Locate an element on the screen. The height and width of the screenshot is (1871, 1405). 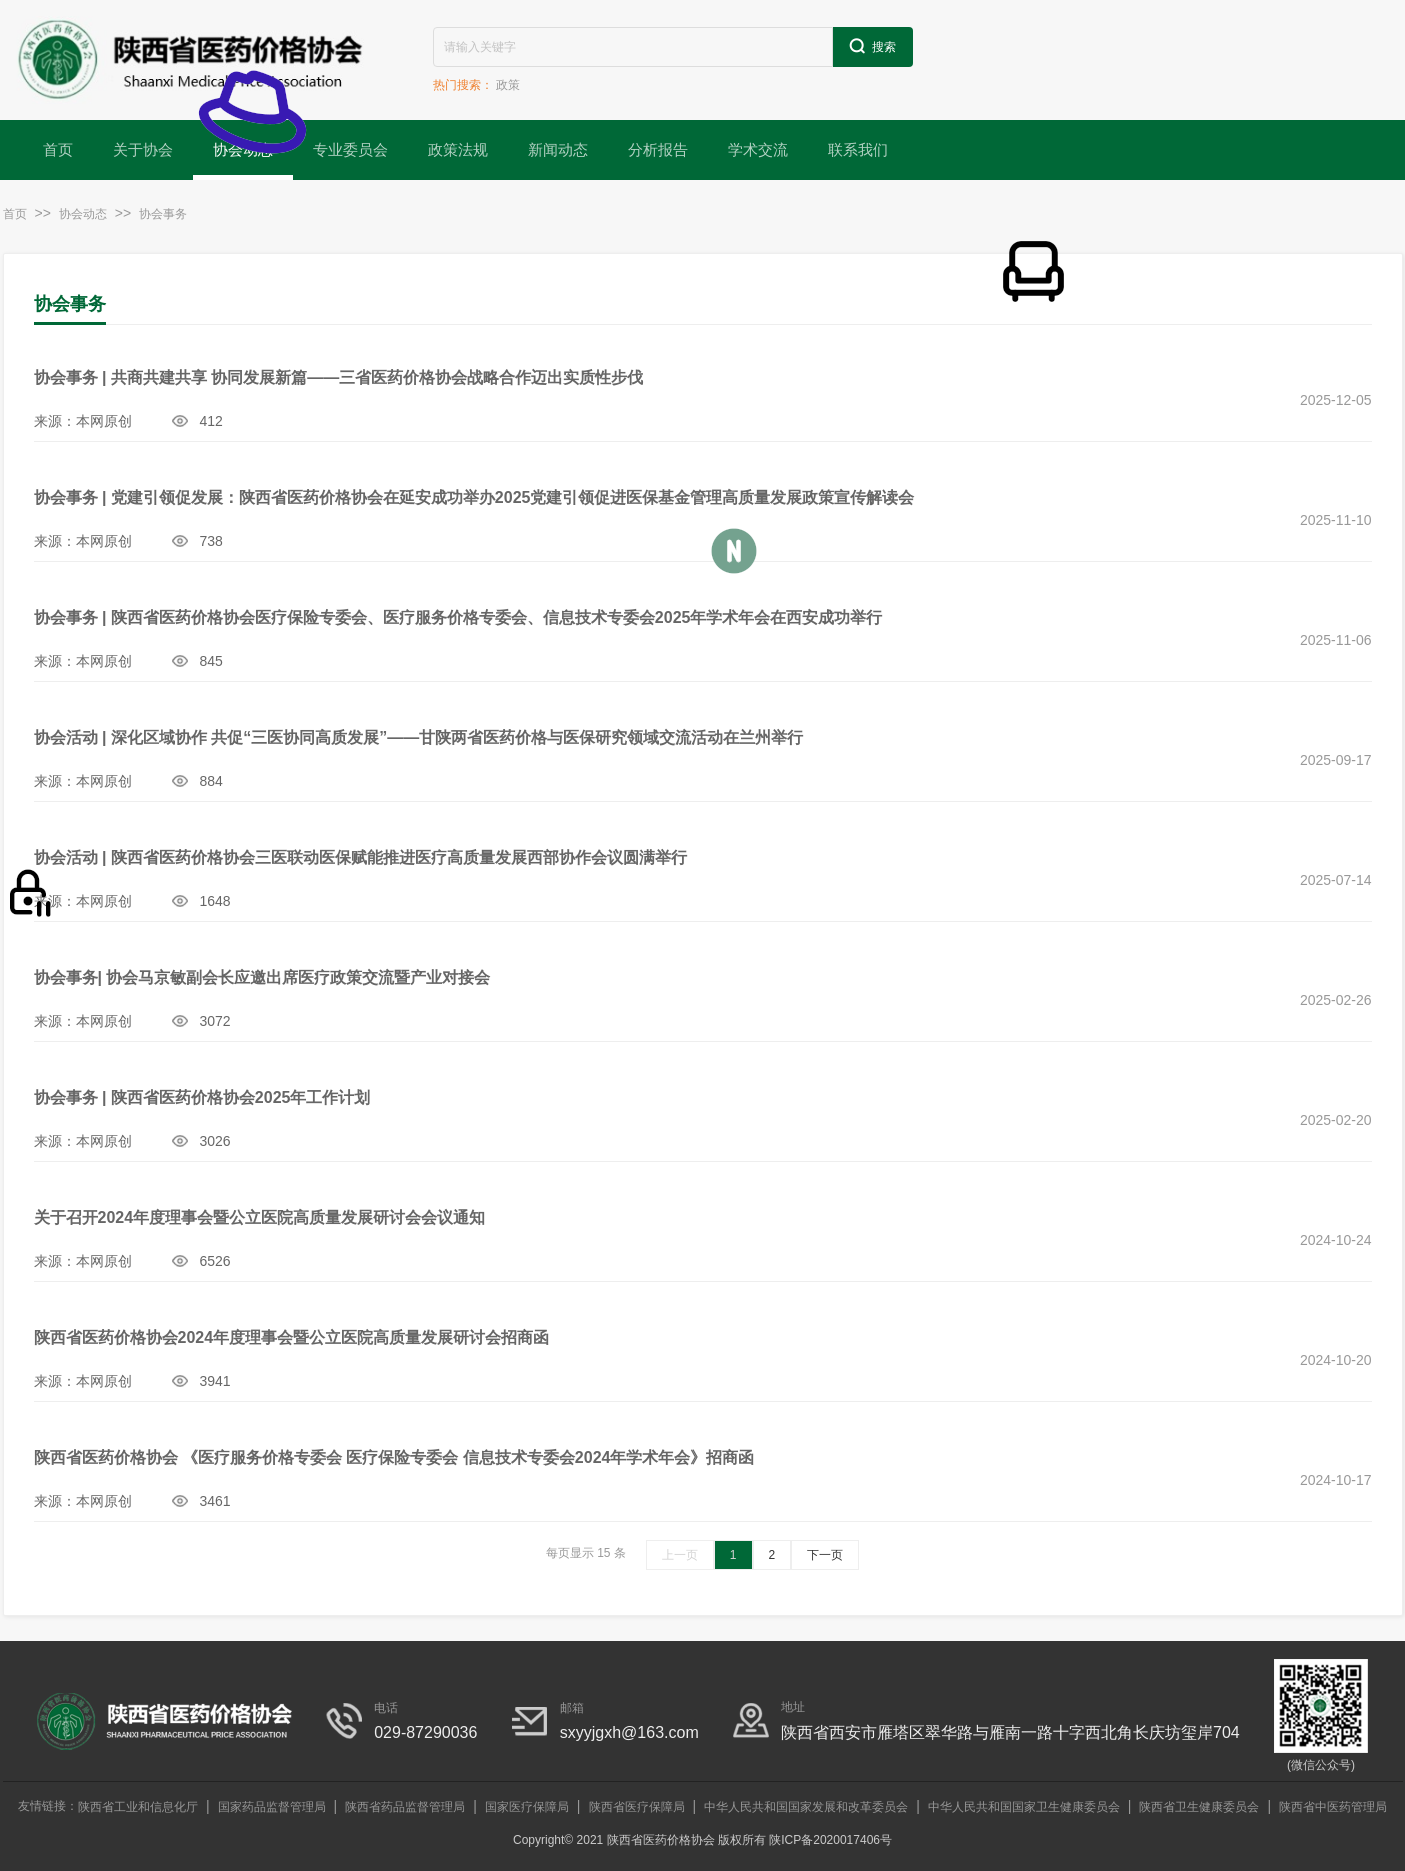
browse furniture or home decor items is located at coordinates (1033, 271).